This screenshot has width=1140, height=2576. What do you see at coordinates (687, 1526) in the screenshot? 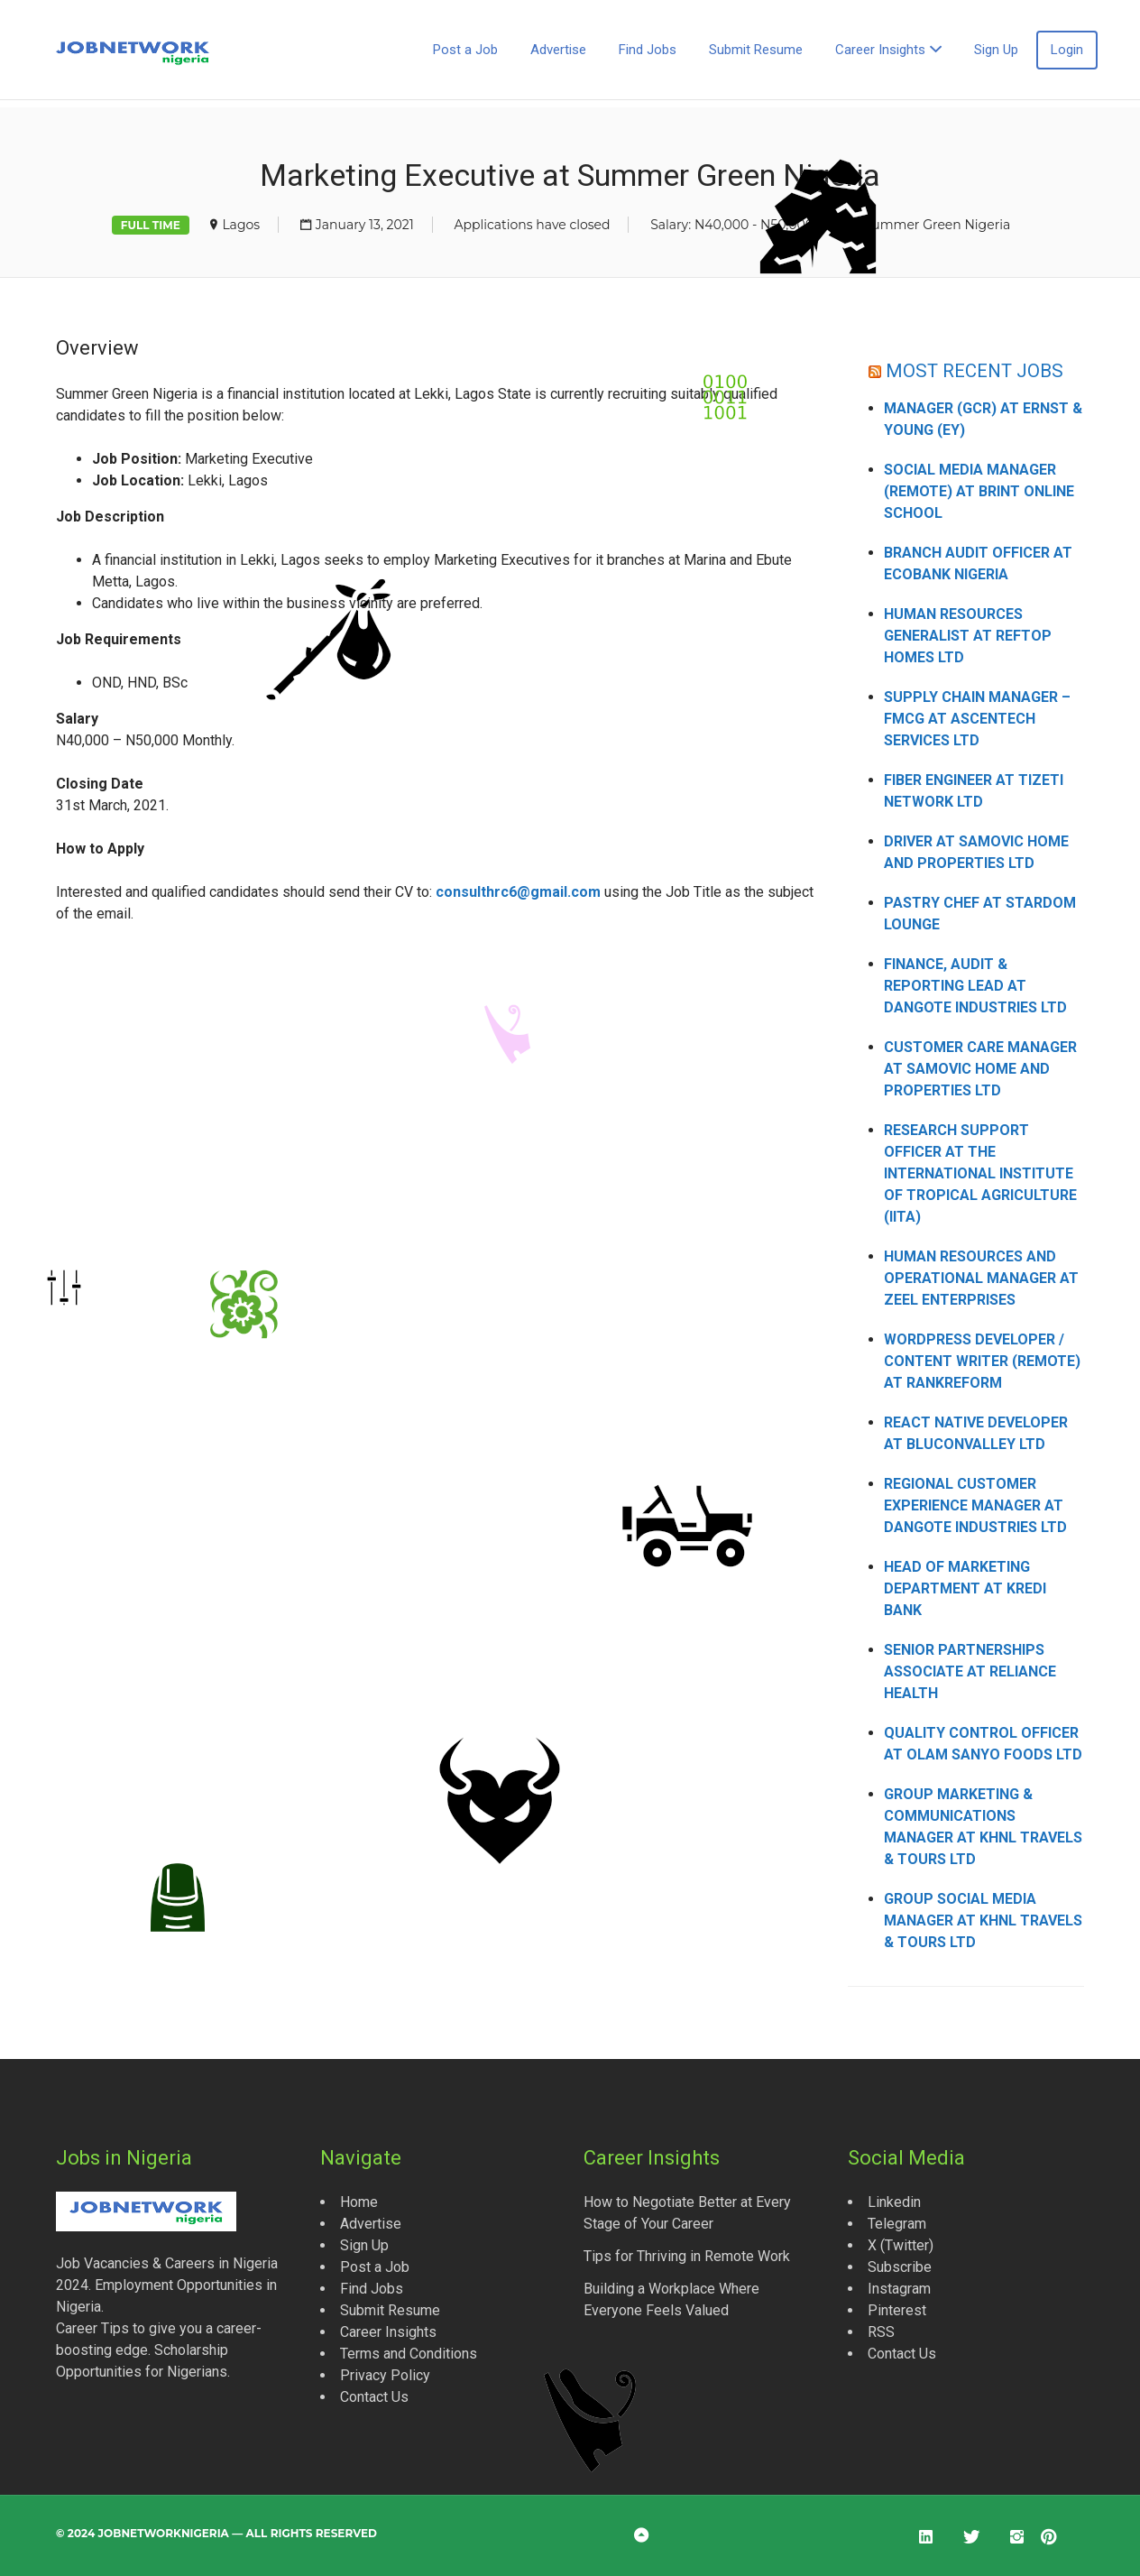
I see `select off-road vehicle type` at bounding box center [687, 1526].